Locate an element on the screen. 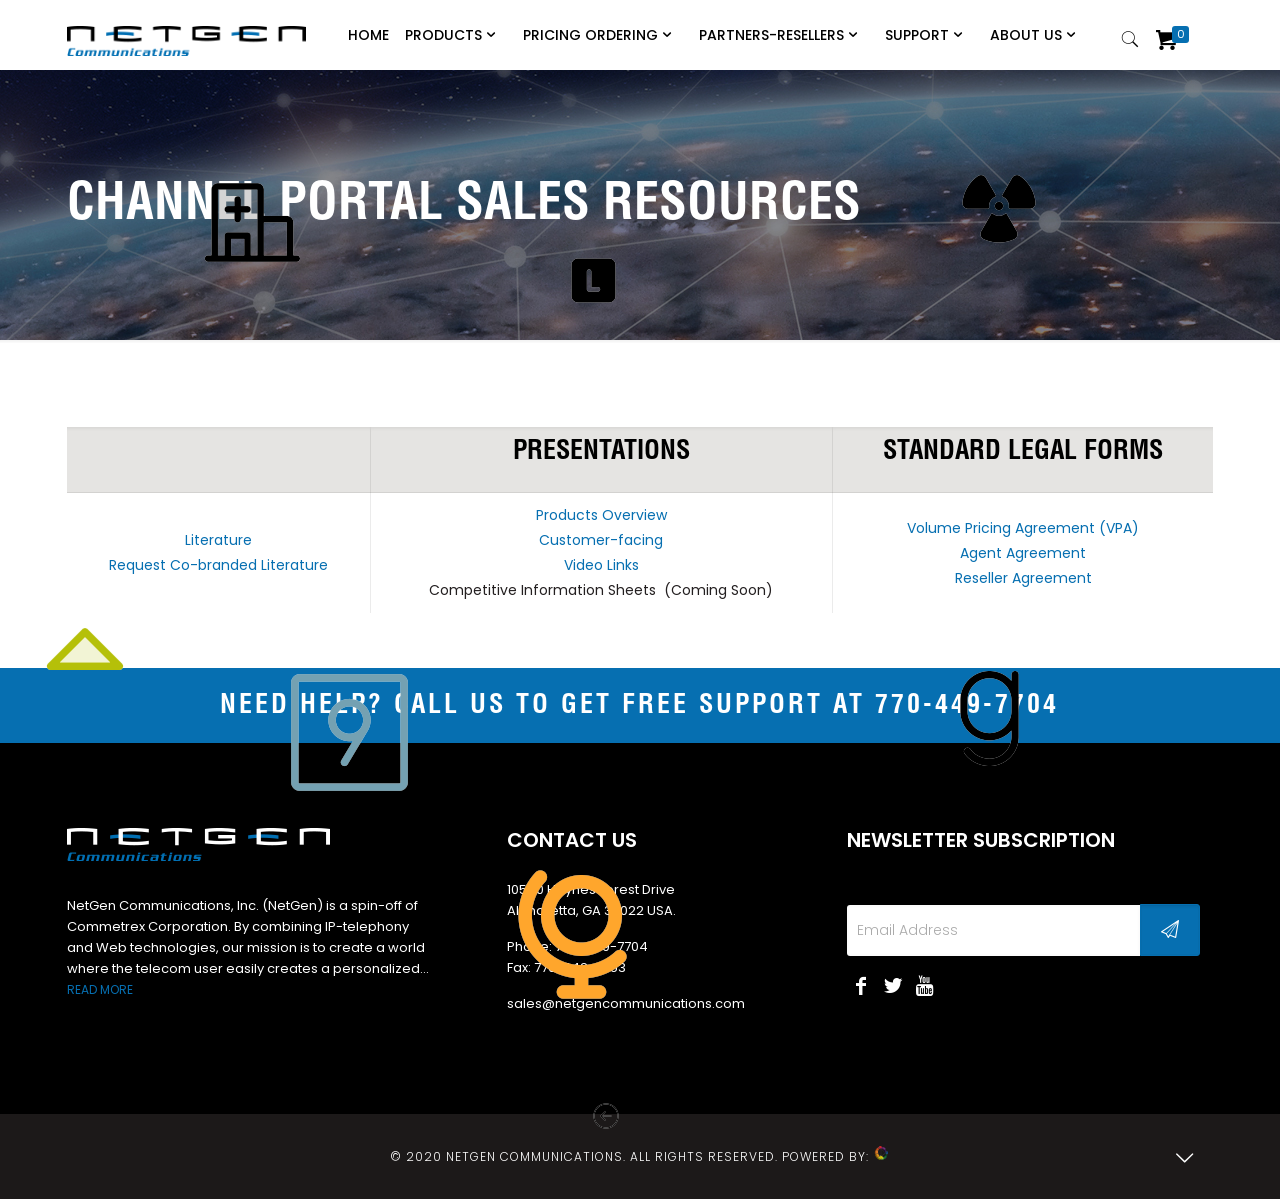 The image size is (1280, 1199). access global or international settings is located at coordinates (577, 929).